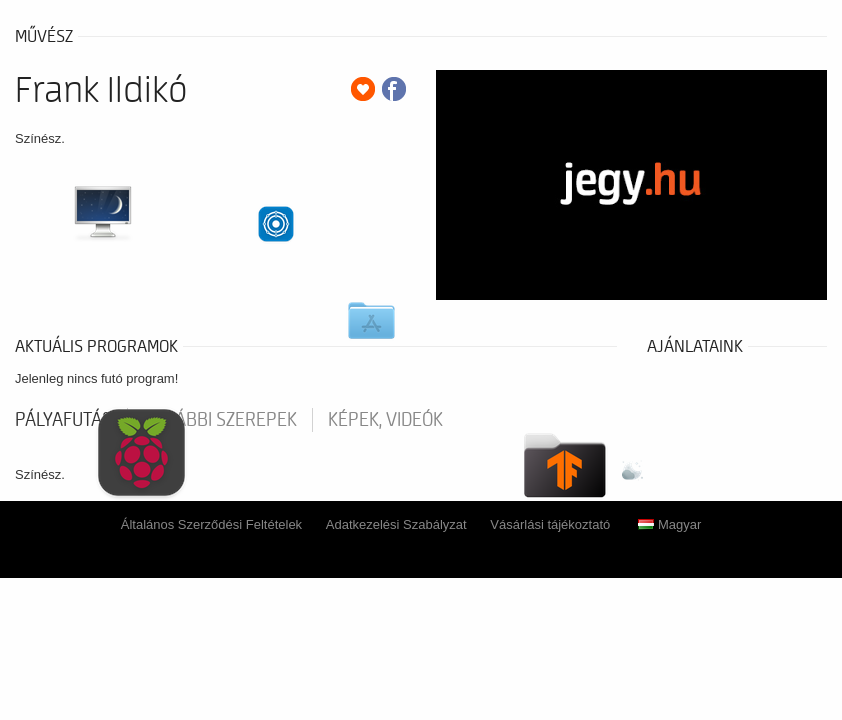 The width and height of the screenshot is (842, 720). Describe the element at coordinates (276, 224) in the screenshot. I see `open the Neon app` at that location.